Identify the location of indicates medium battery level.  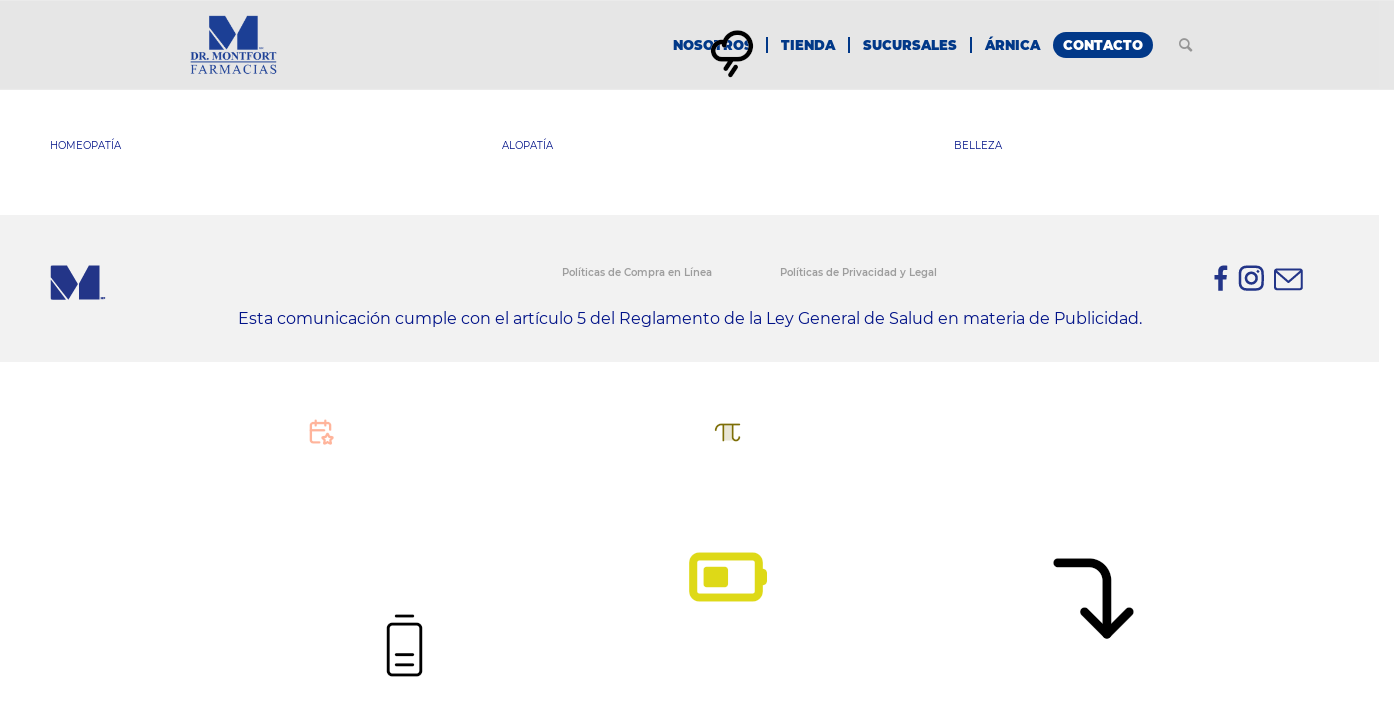
(404, 646).